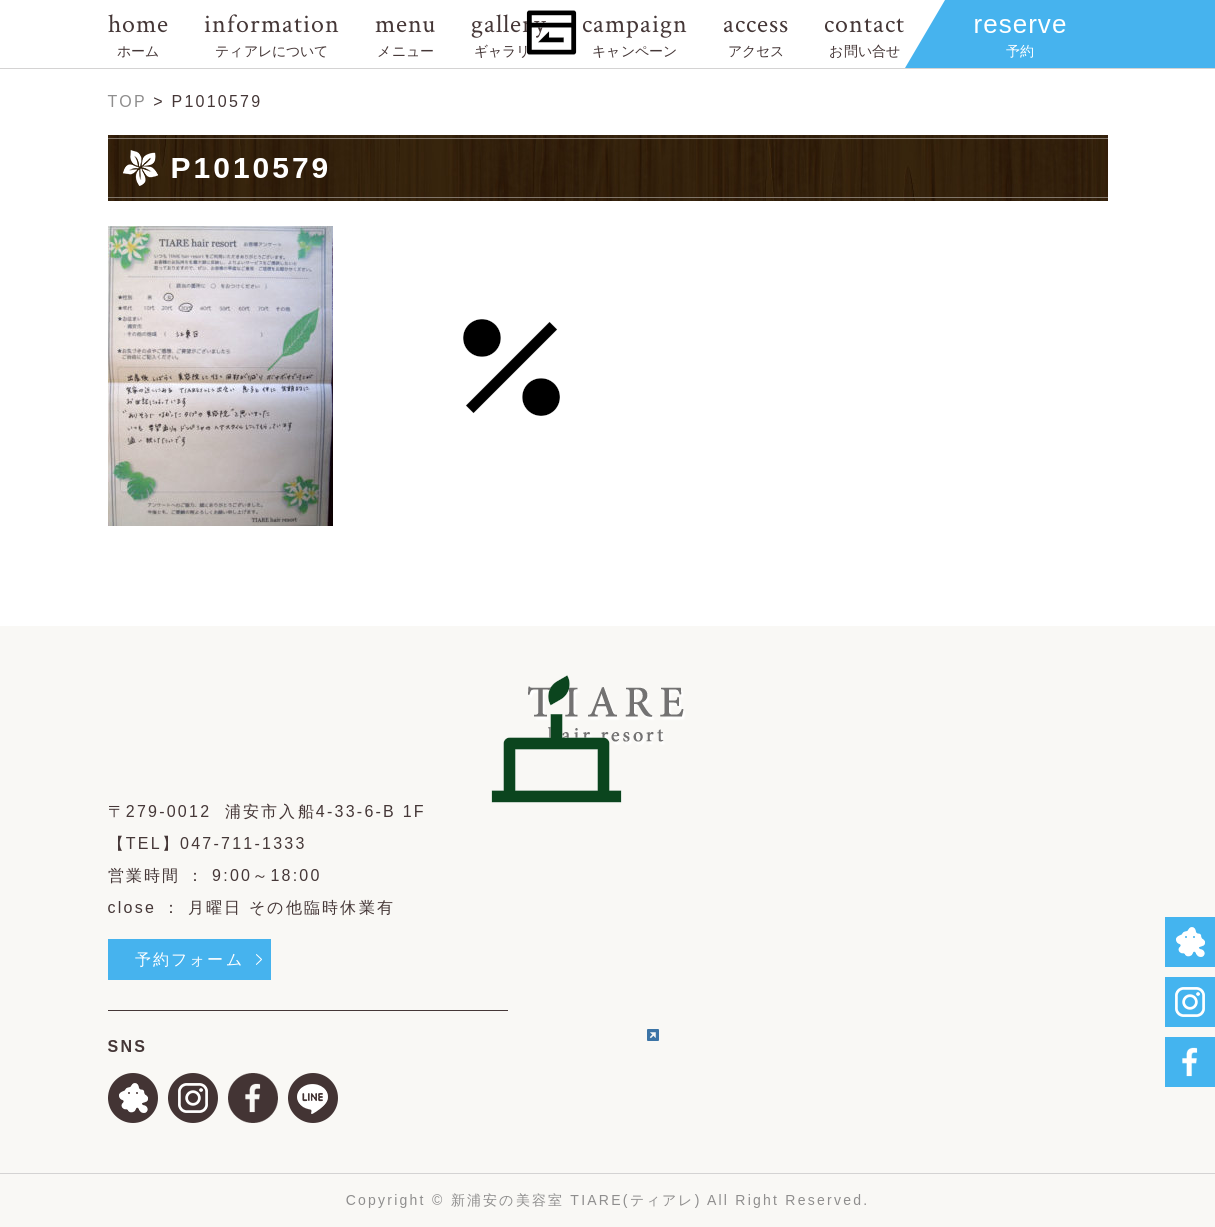  What do you see at coordinates (653, 1035) in the screenshot?
I see `open link in new window or tab` at bounding box center [653, 1035].